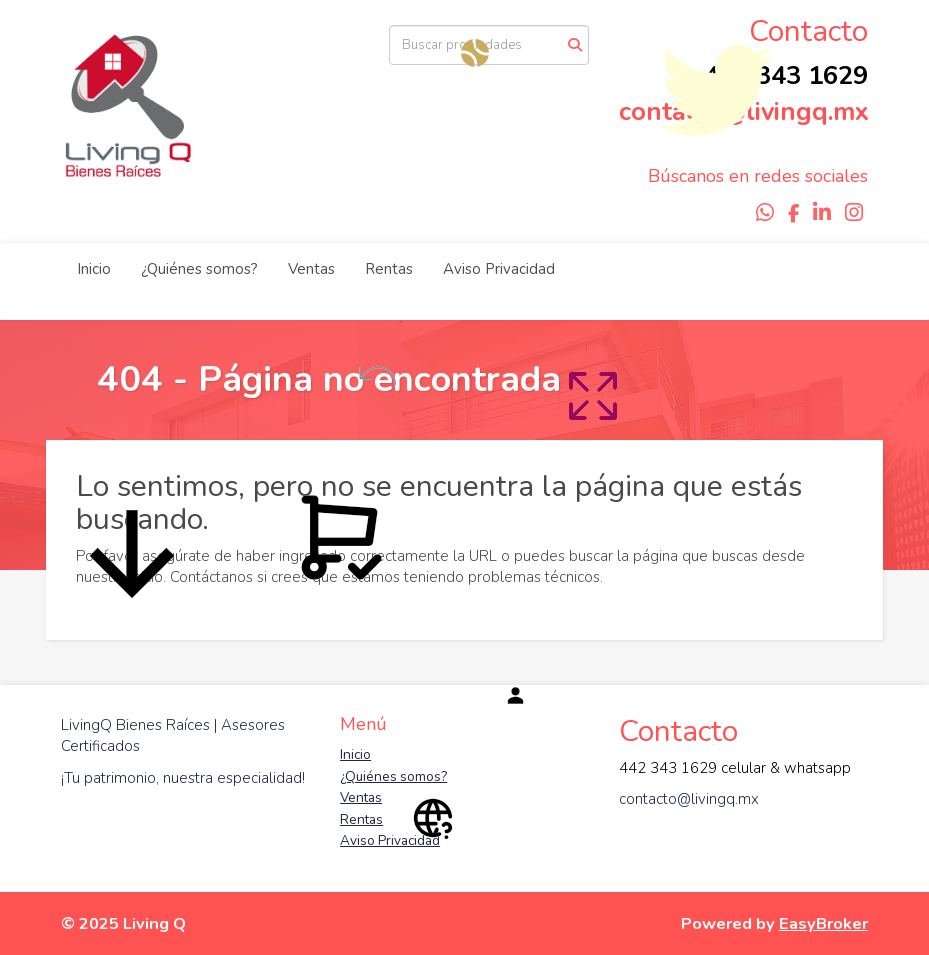  Describe the element at coordinates (132, 553) in the screenshot. I see `scroll down or view more content` at that location.